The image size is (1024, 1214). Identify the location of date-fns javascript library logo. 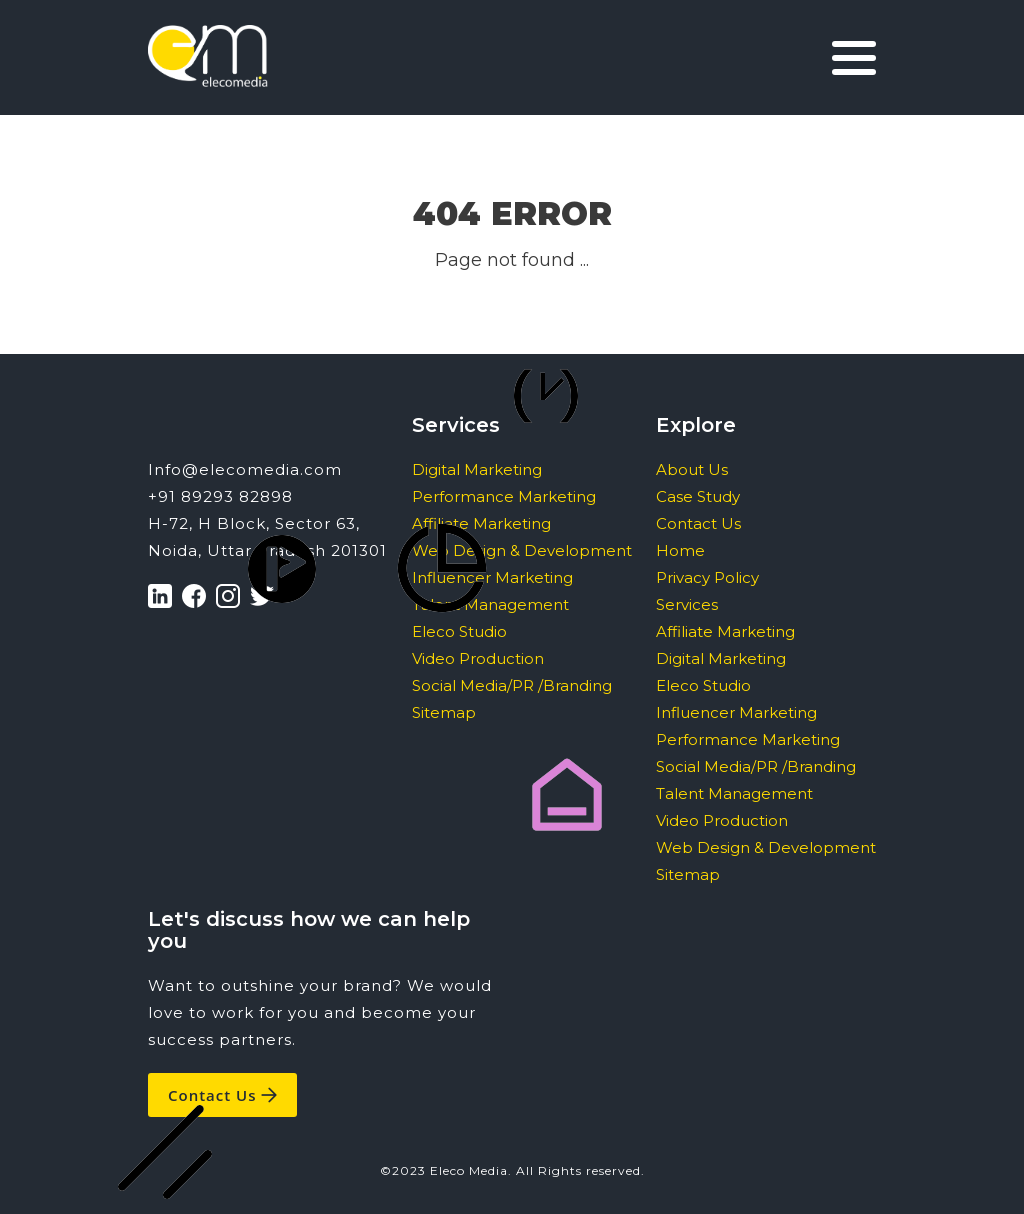
(546, 396).